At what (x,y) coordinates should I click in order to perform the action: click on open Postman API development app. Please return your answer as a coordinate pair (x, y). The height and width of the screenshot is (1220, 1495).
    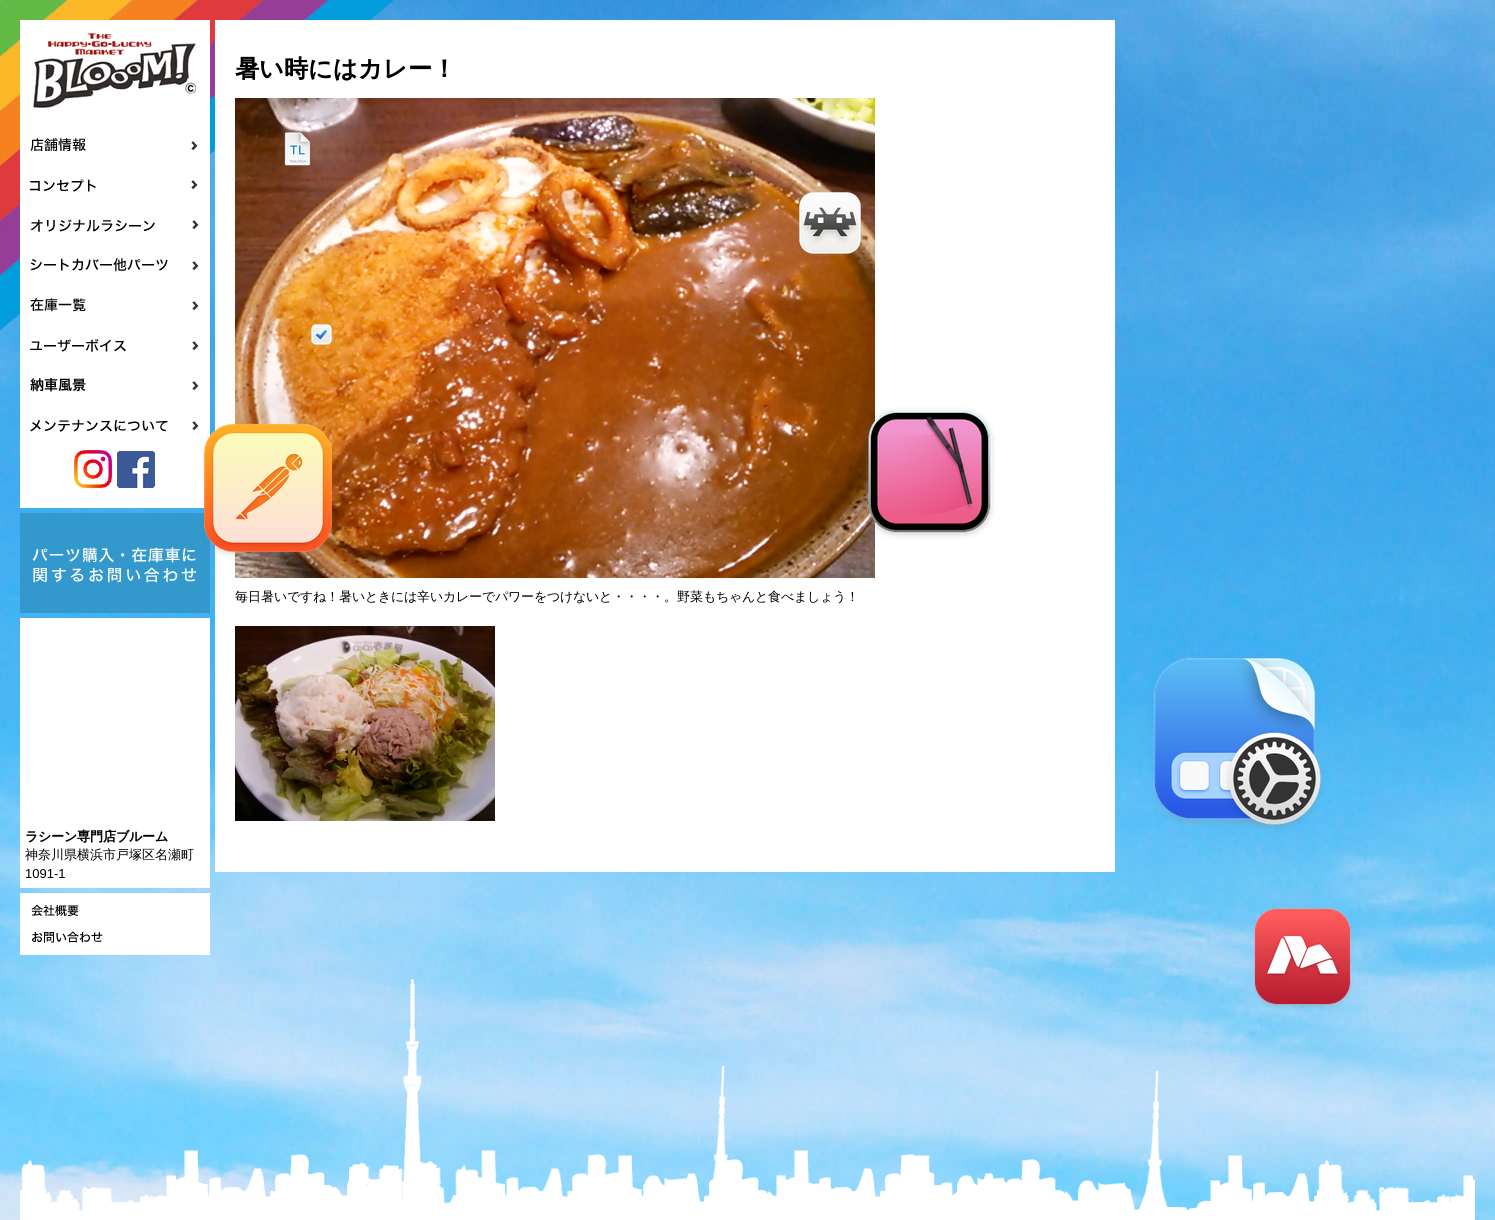
    Looking at the image, I should click on (268, 488).